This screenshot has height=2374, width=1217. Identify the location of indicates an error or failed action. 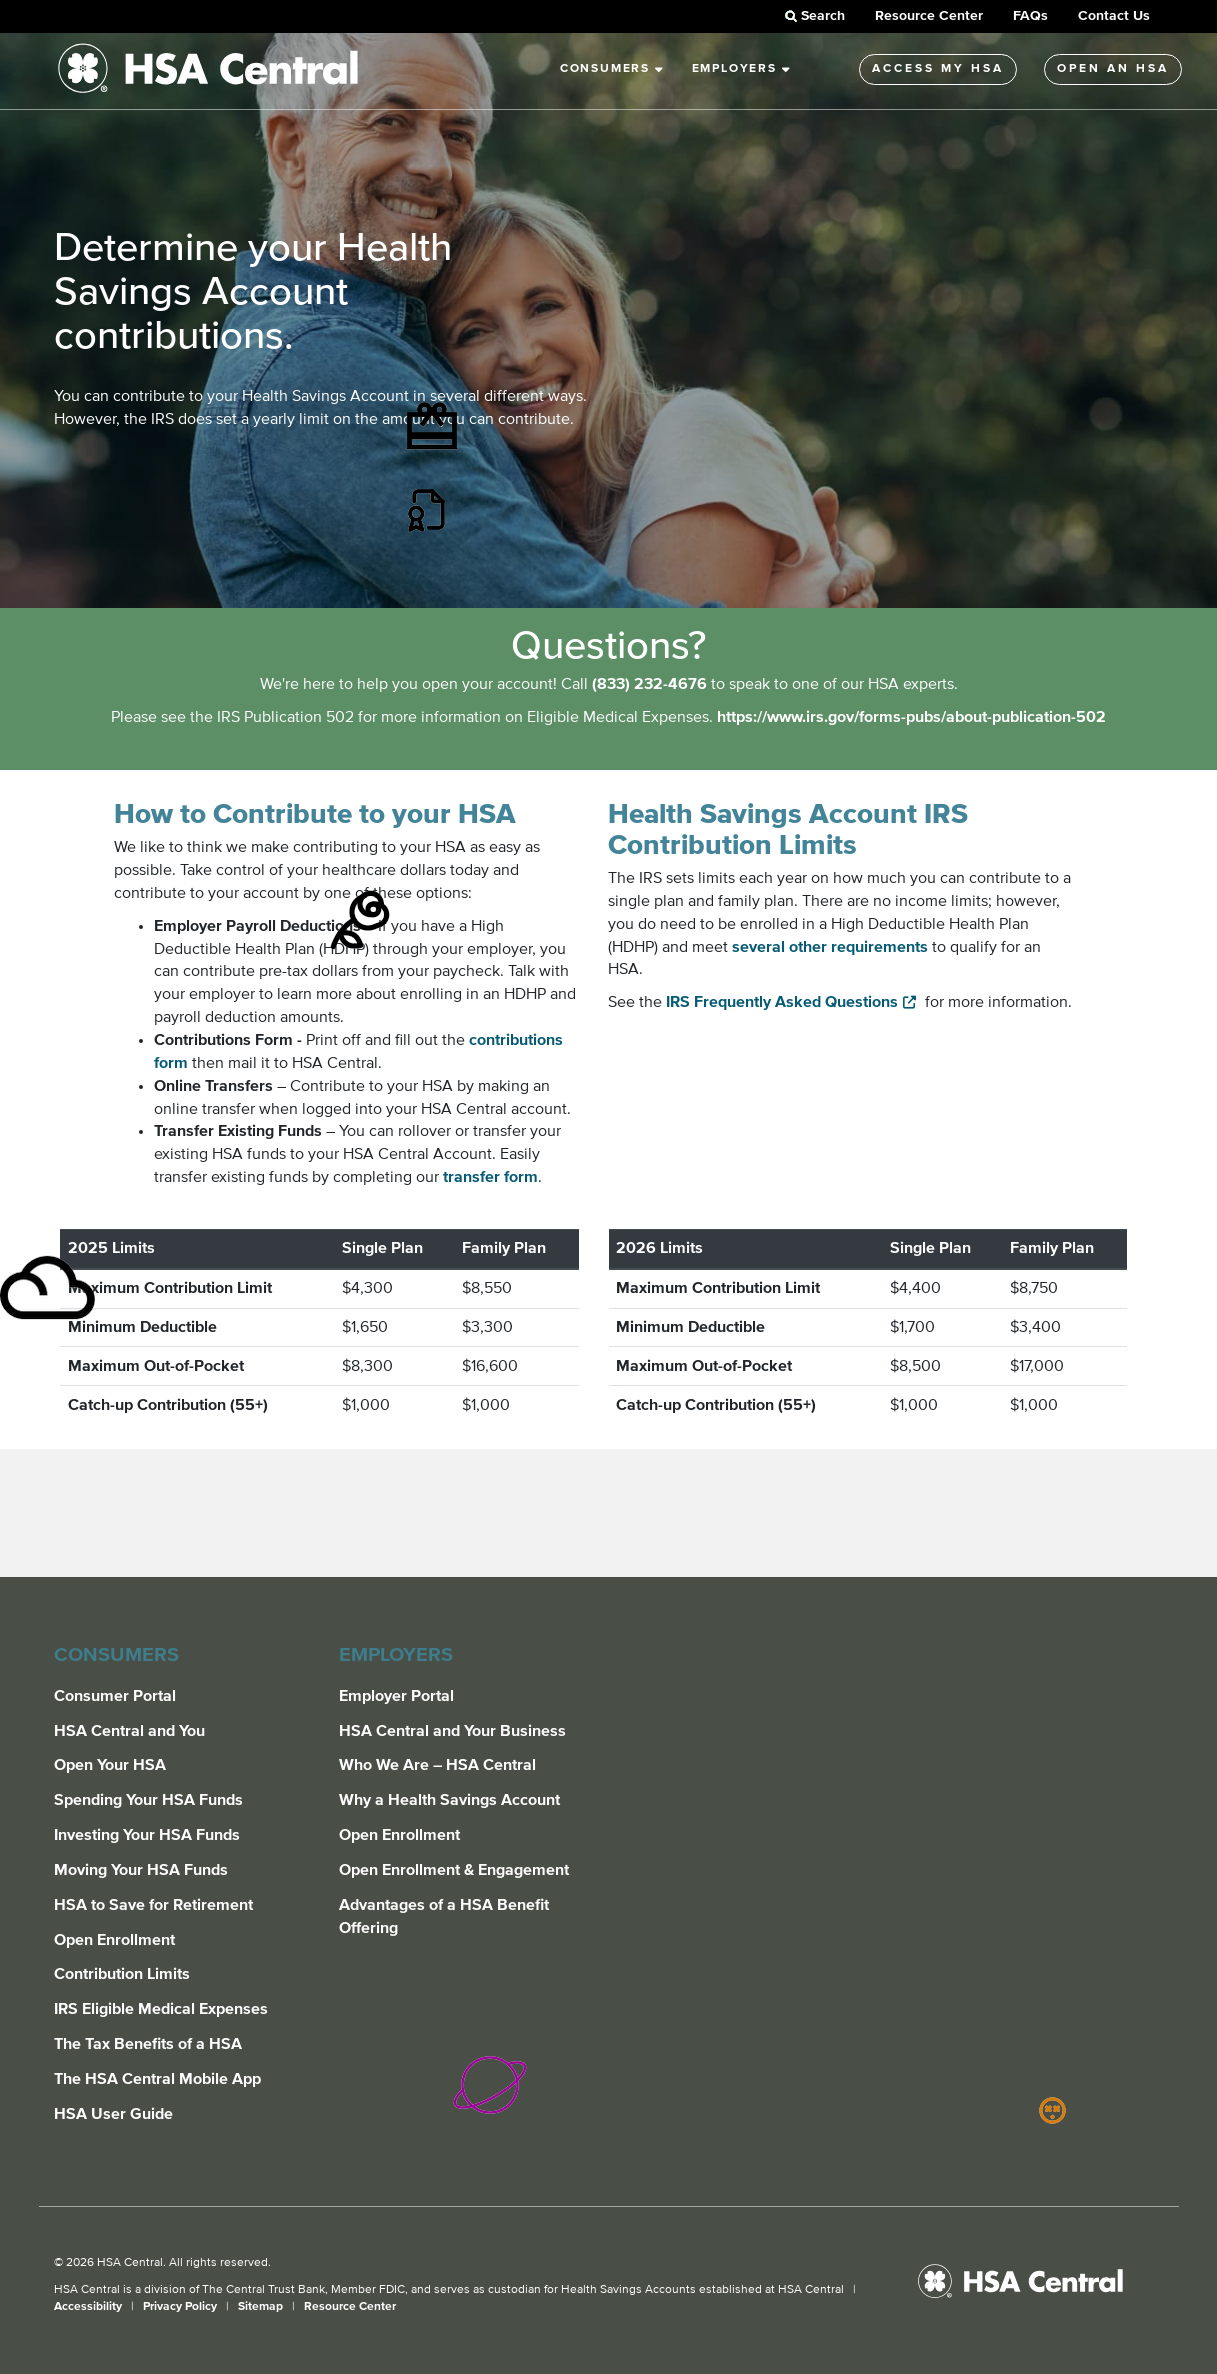
(1052, 2110).